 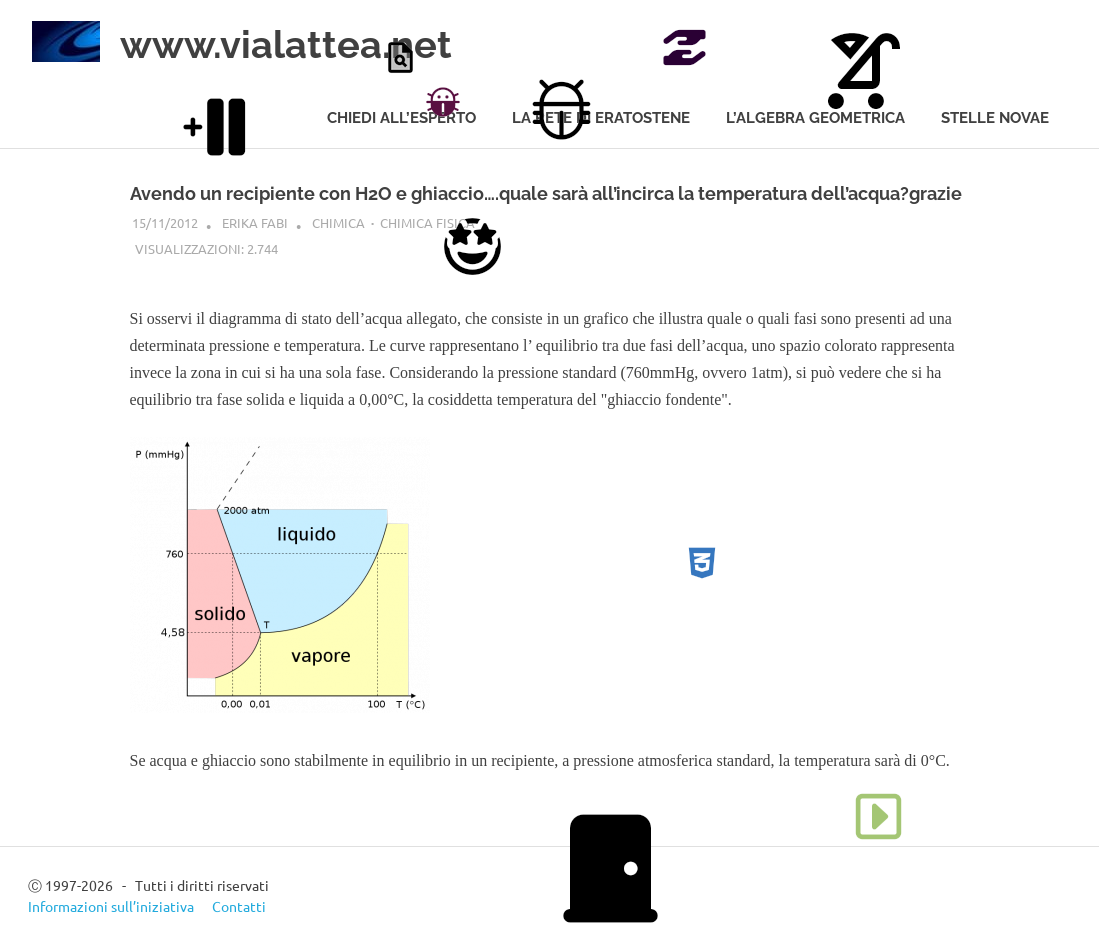 I want to click on rate something as amazing or five-star, so click(x=472, y=246).